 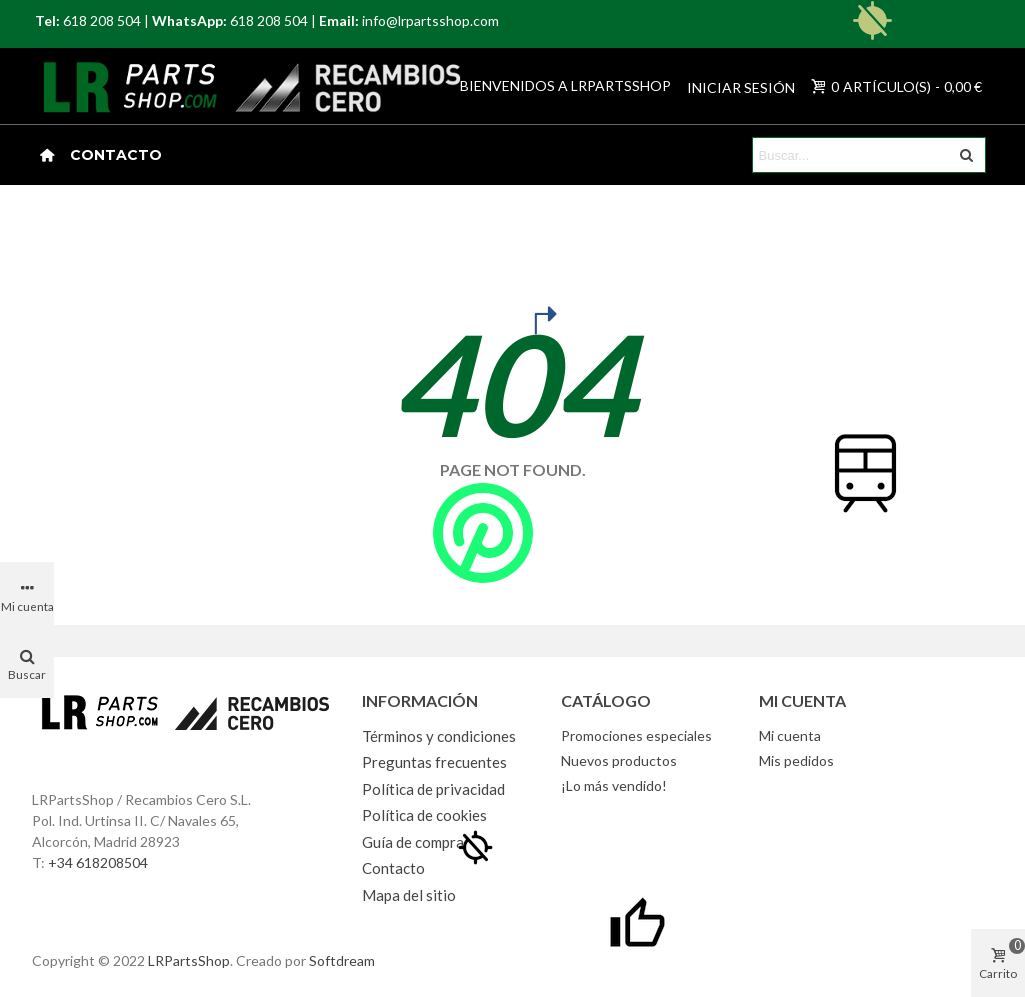 I want to click on location services disabled, so click(x=872, y=20).